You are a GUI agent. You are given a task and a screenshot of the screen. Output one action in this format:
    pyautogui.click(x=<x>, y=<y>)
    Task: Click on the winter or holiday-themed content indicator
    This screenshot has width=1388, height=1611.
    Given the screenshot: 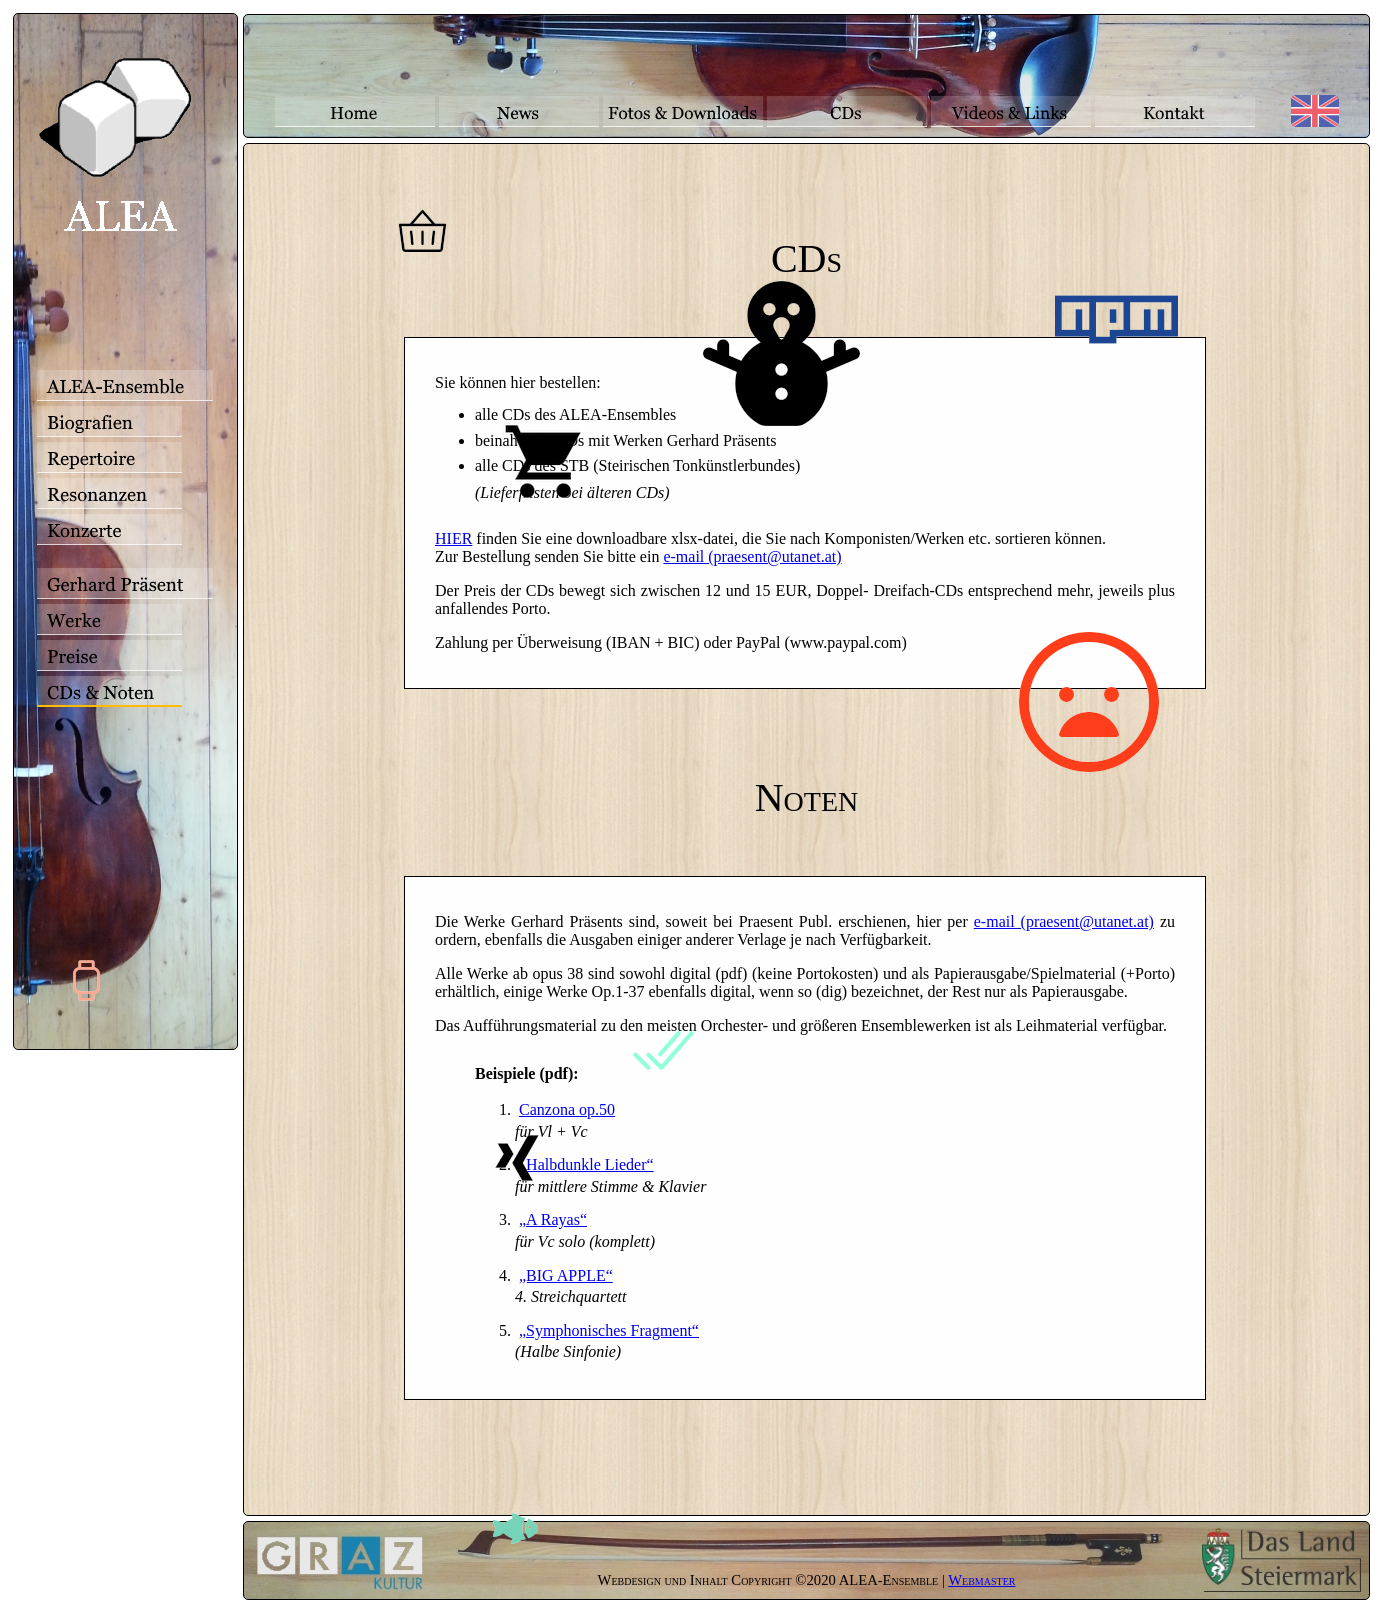 What is the action you would take?
    pyautogui.click(x=781, y=353)
    